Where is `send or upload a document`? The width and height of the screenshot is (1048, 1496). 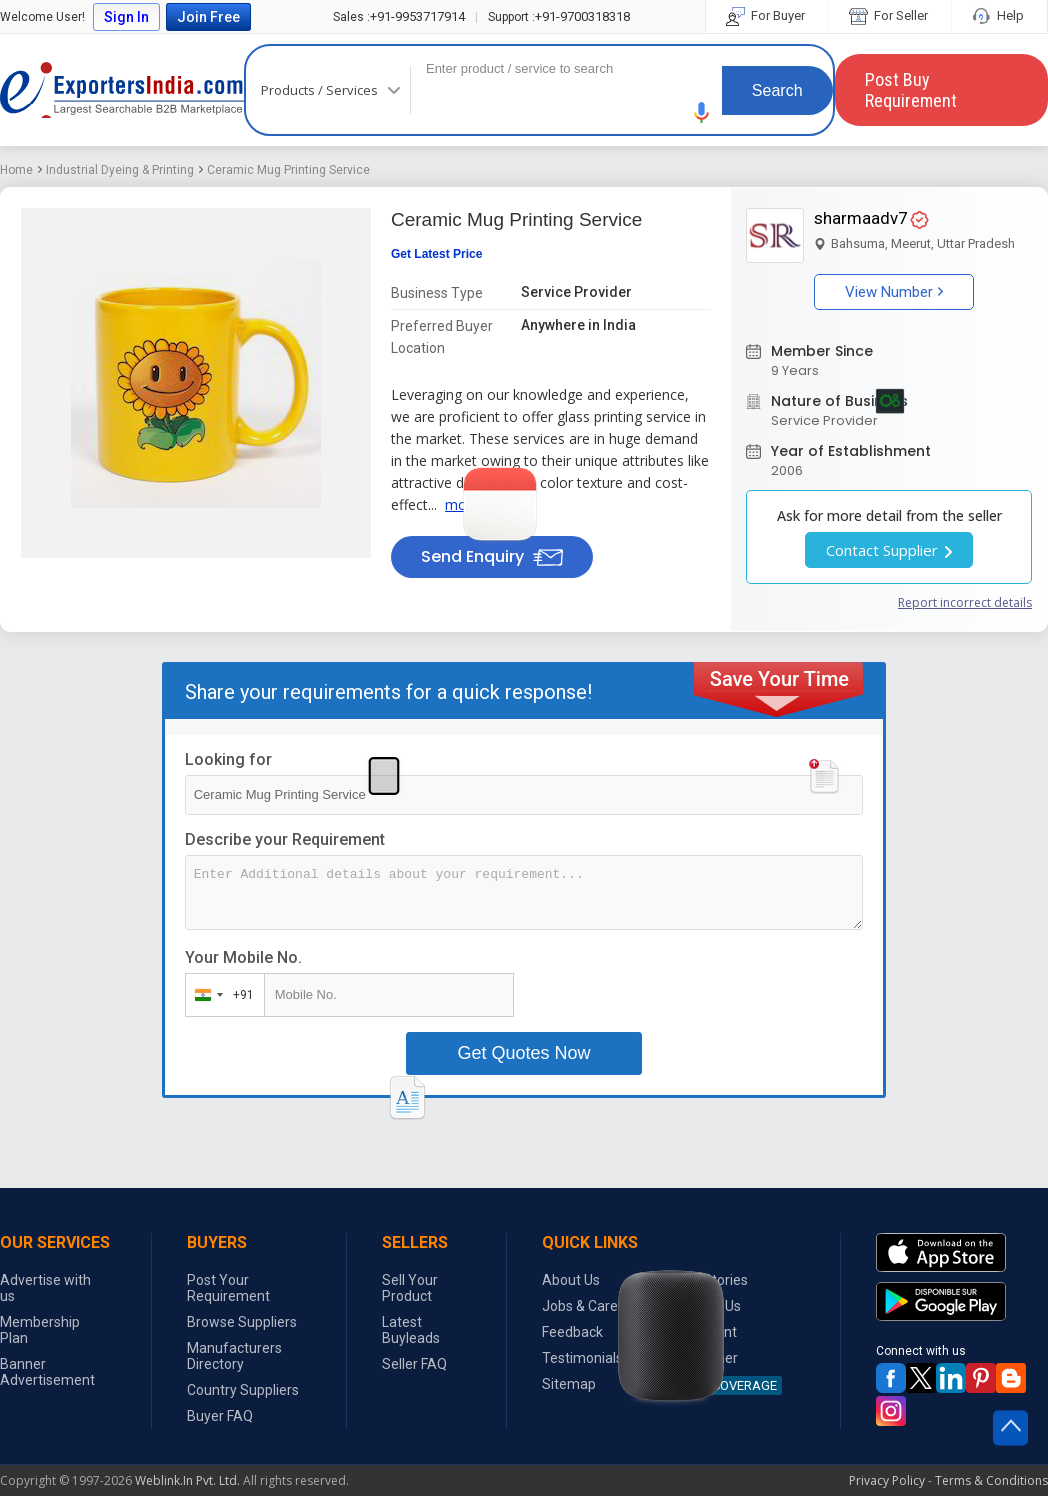
send or upload a document is located at coordinates (824, 776).